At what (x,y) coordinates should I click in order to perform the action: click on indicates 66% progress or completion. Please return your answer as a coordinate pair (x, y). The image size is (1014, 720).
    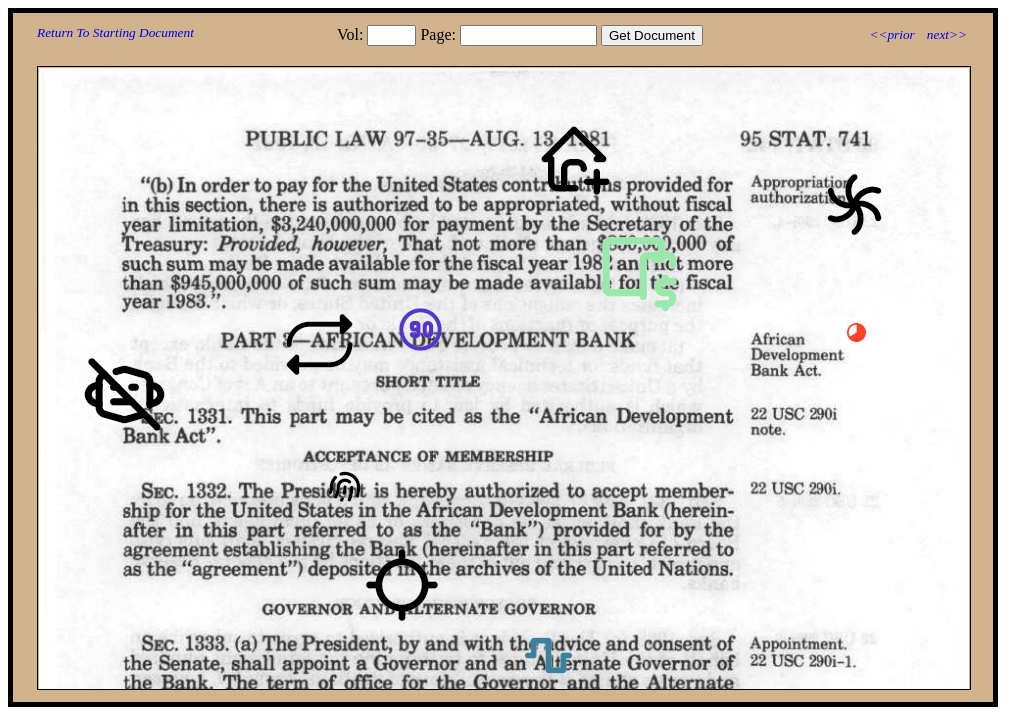
    Looking at the image, I should click on (856, 332).